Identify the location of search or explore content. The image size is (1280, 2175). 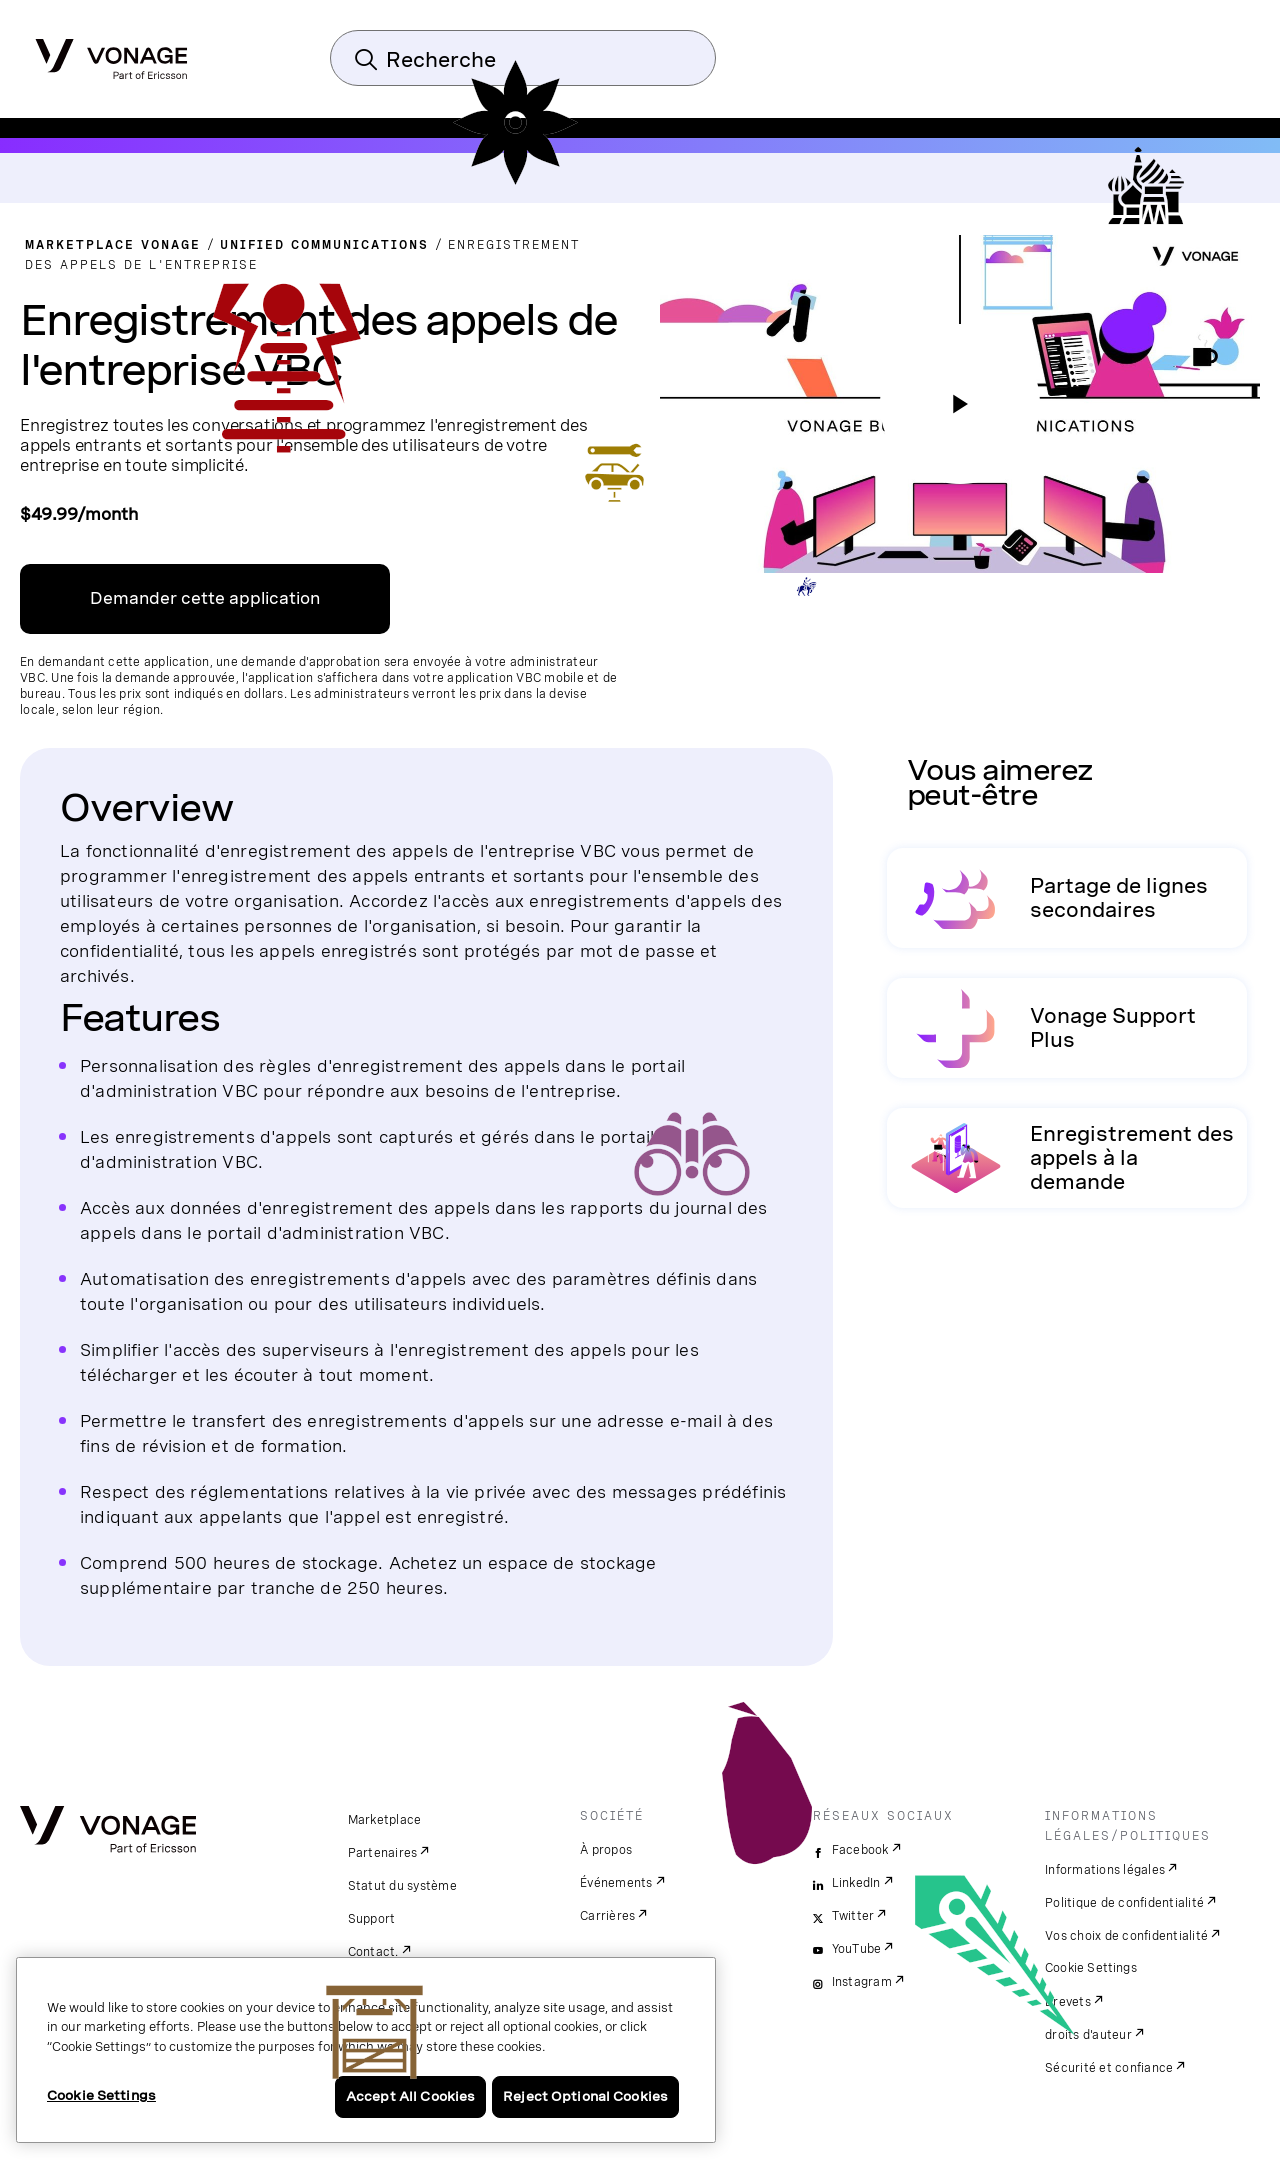
(692, 1154).